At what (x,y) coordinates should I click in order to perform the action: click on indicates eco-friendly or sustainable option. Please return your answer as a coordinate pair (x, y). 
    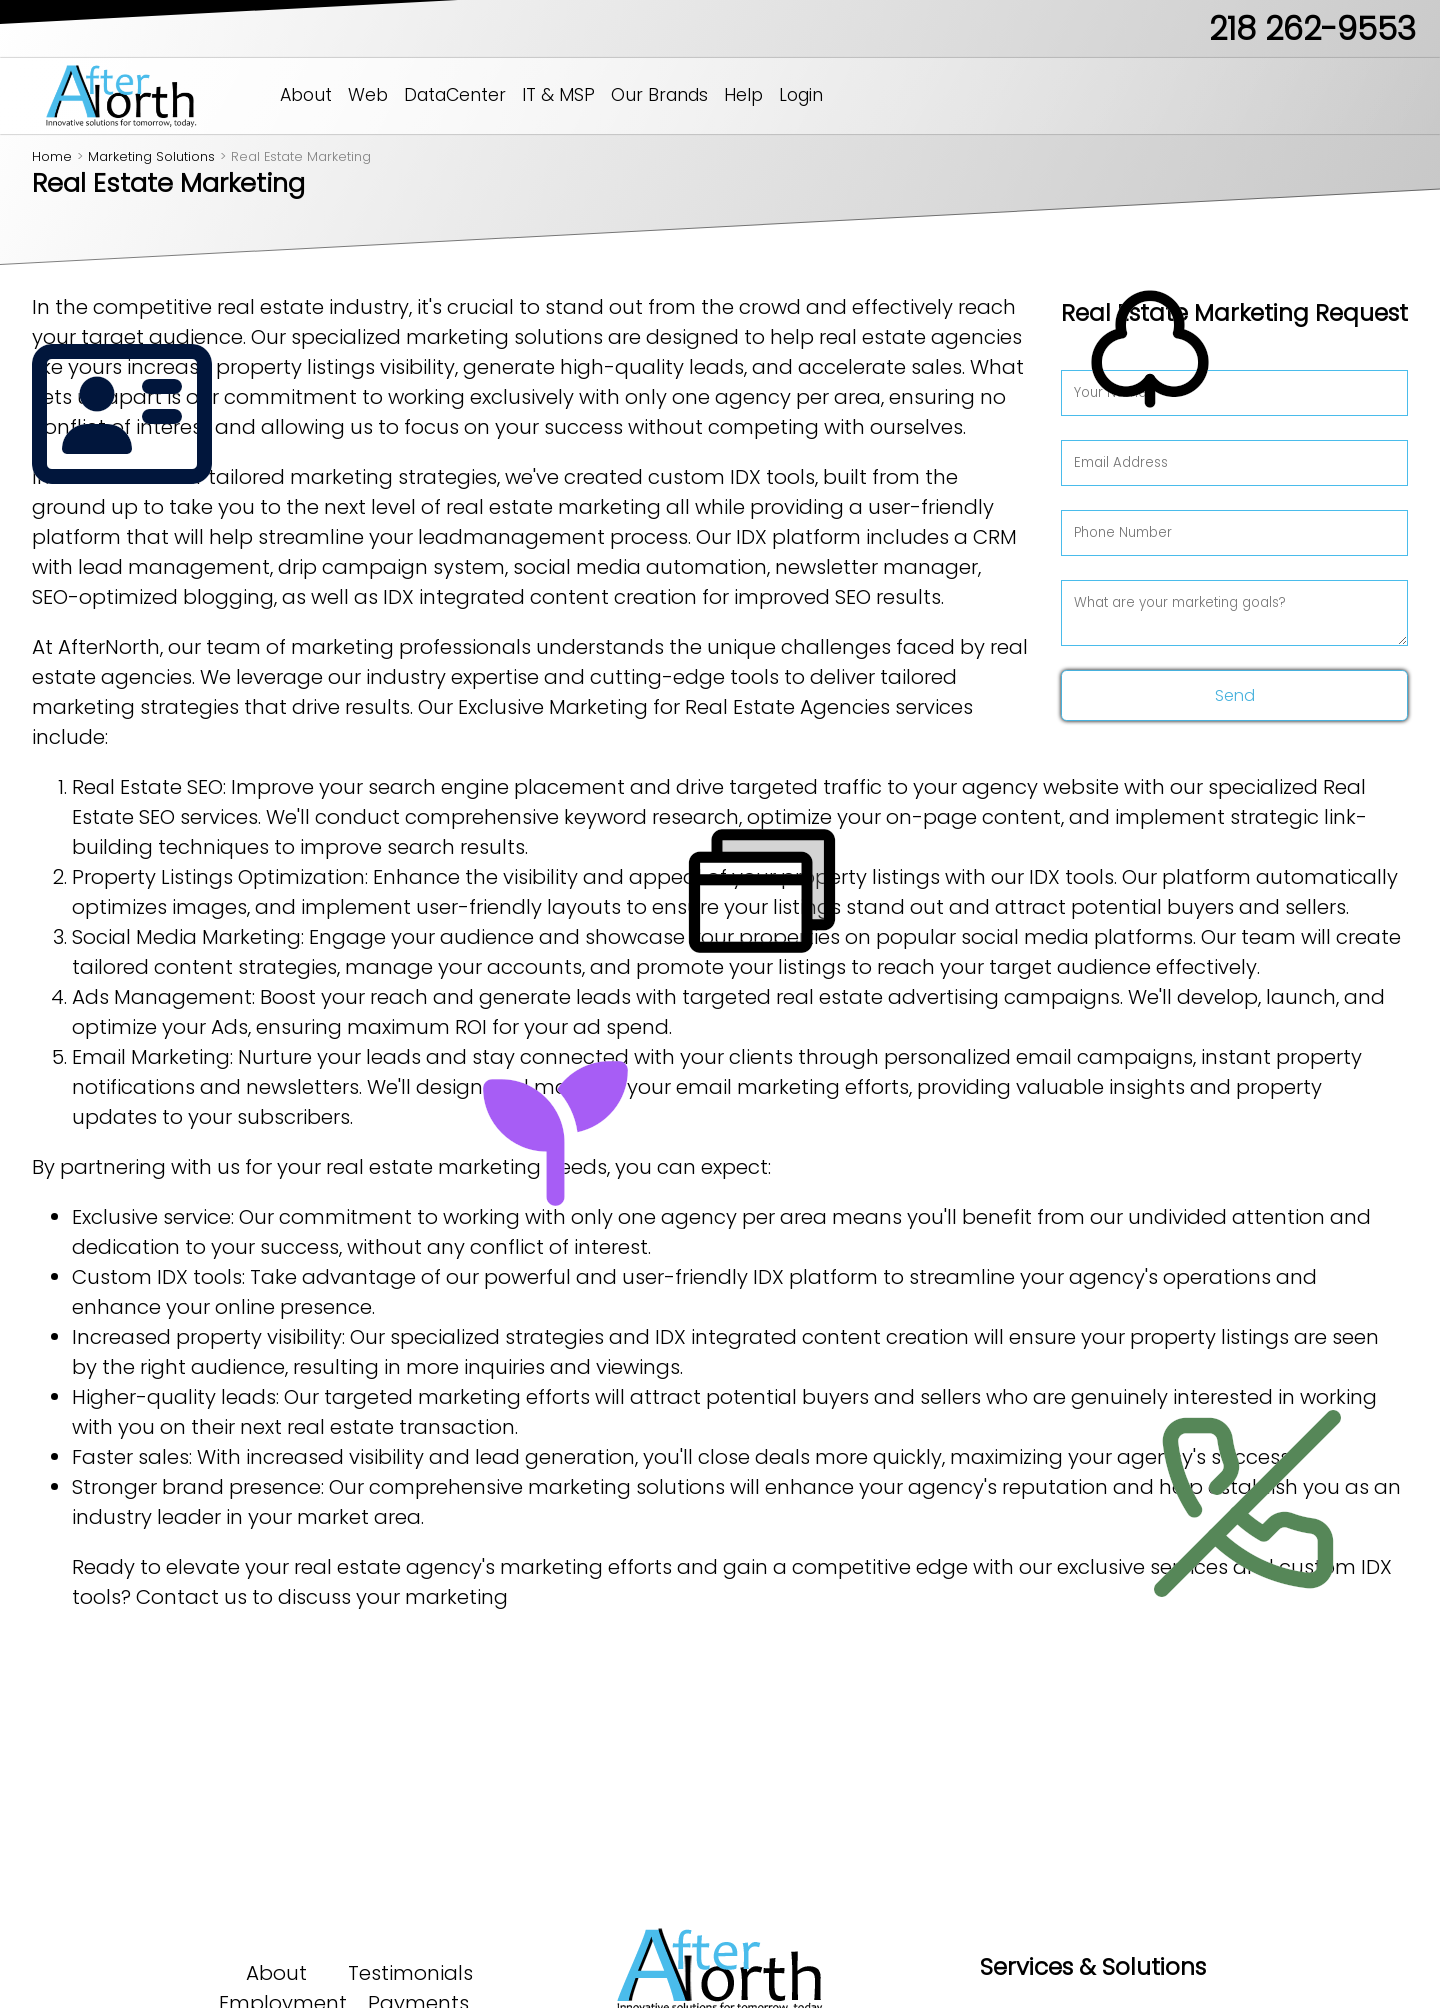
    Looking at the image, I should click on (555, 1133).